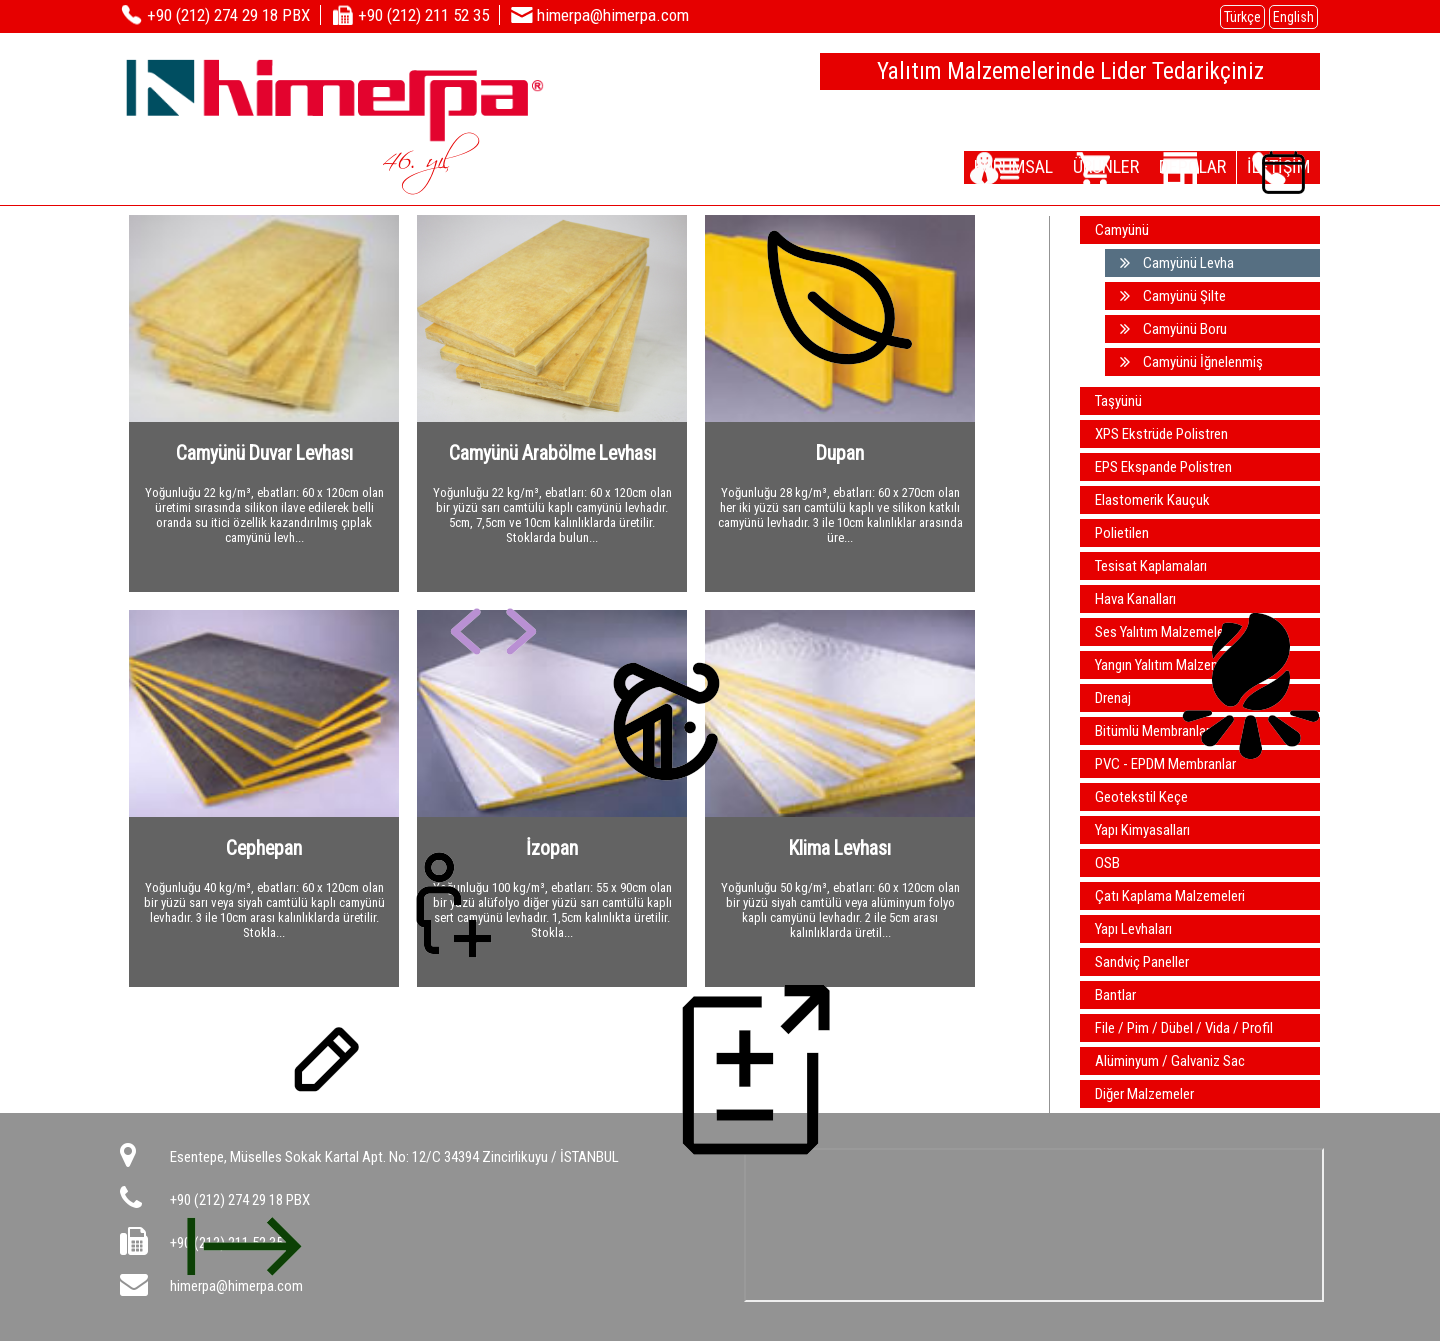 The height and width of the screenshot is (1341, 1440). Describe the element at coordinates (1251, 686) in the screenshot. I see `access campfire or outdoor activity features` at that location.